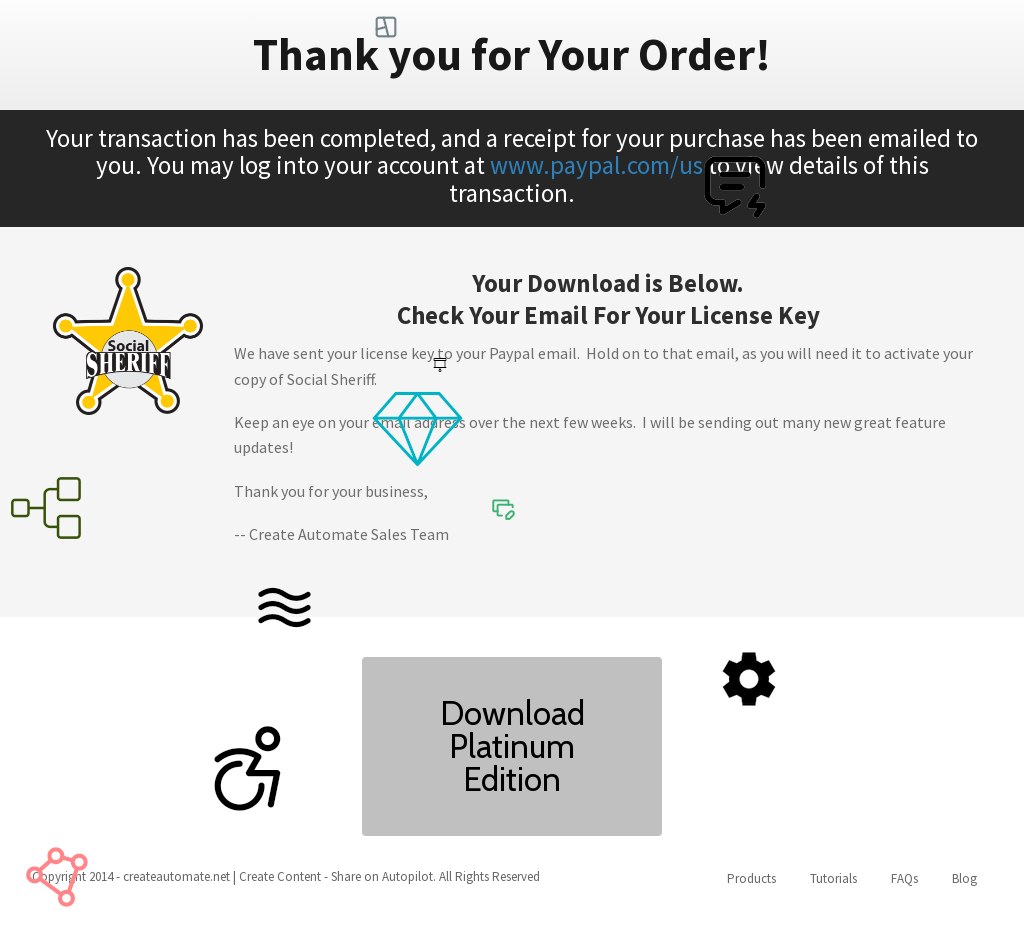  I want to click on view hierarchical data or folder structure, so click(50, 508).